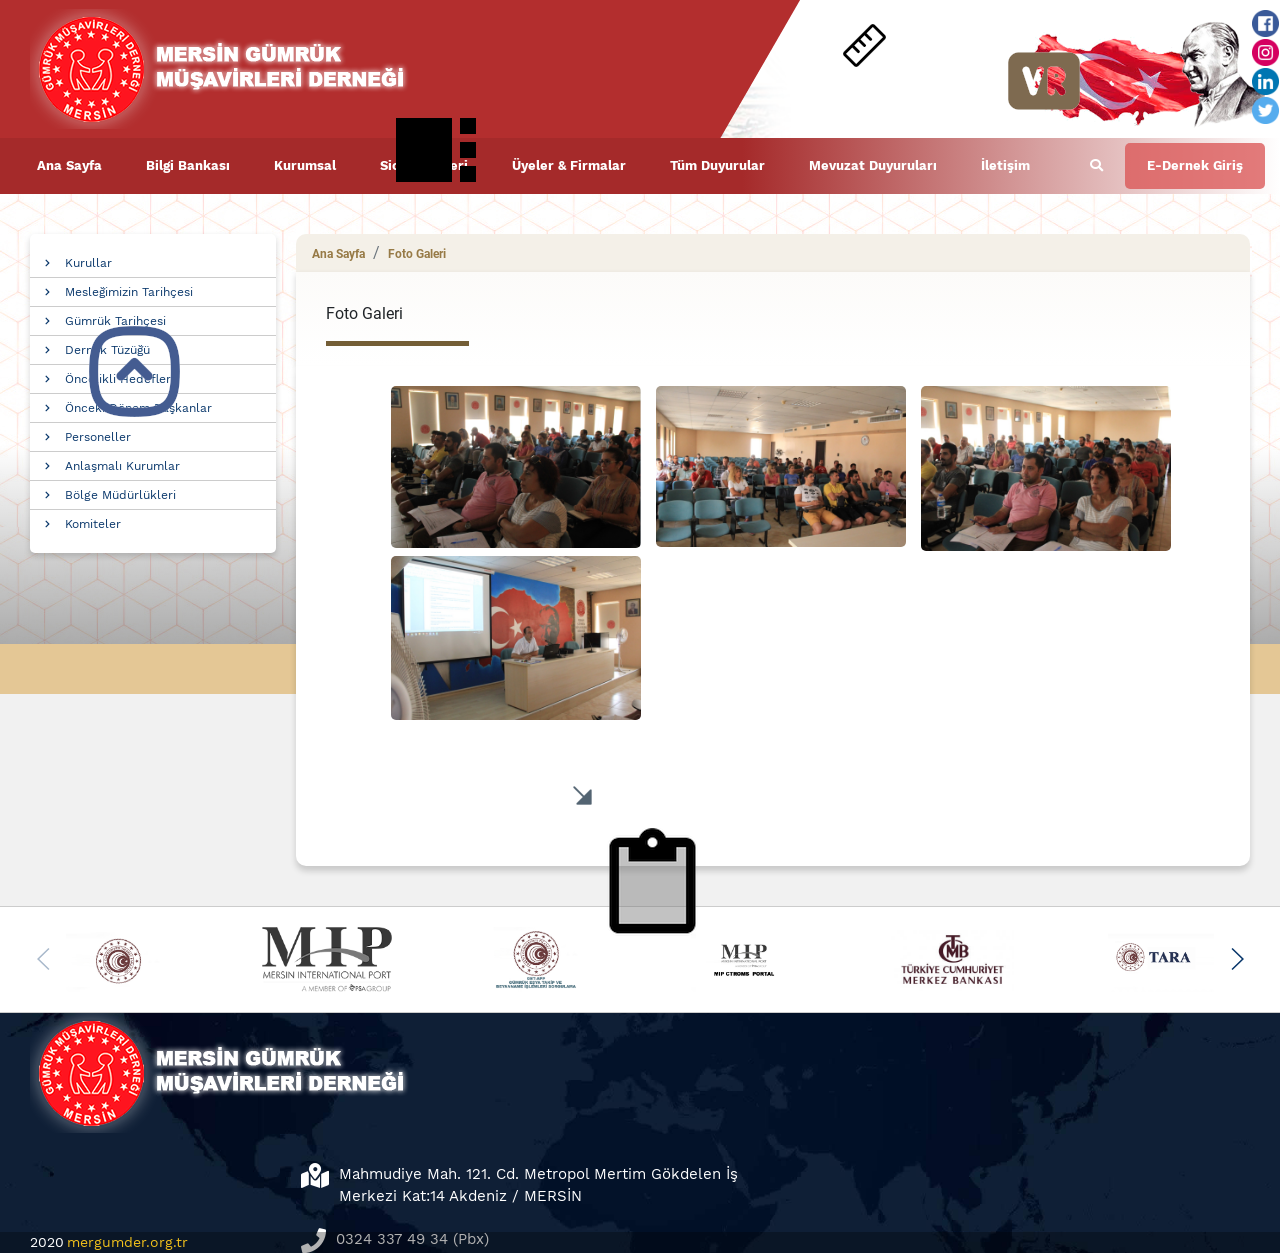 This screenshot has width=1280, height=1253. What do you see at coordinates (436, 150) in the screenshot?
I see `toggle sidebar panel visibility` at bounding box center [436, 150].